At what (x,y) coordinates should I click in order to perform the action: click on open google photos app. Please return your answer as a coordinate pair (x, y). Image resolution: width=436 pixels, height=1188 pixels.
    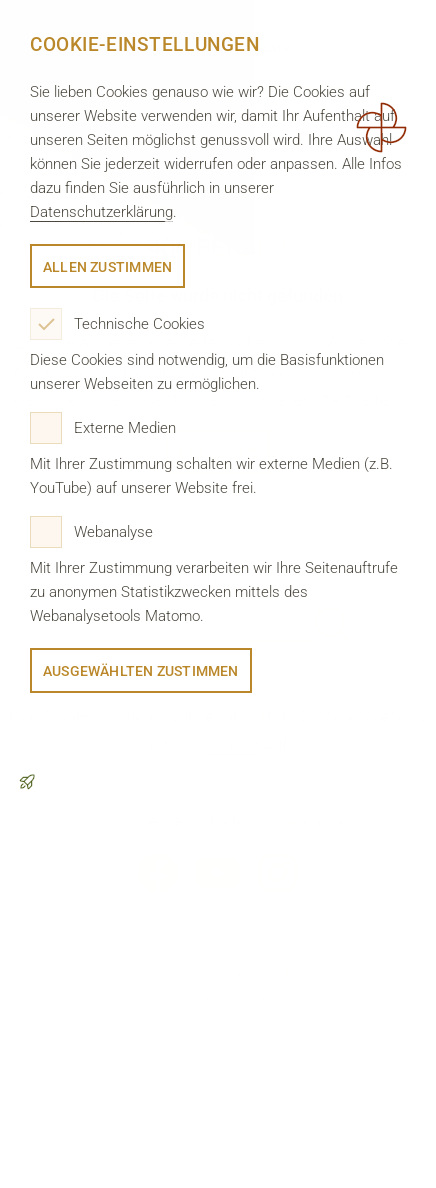
    Looking at the image, I should click on (381, 127).